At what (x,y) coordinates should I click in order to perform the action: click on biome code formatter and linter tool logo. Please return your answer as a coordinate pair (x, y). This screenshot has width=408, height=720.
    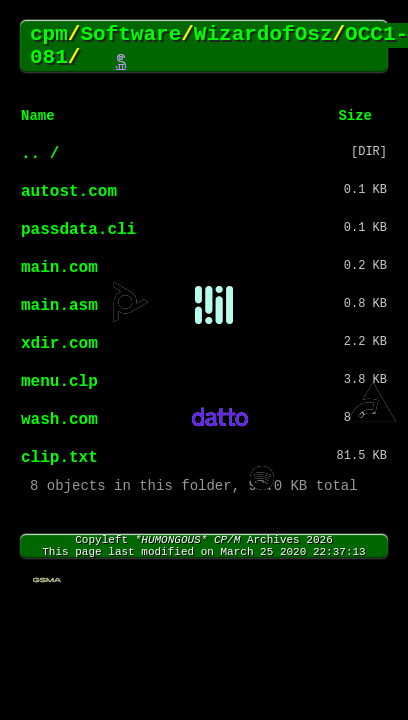
    Looking at the image, I should click on (373, 402).